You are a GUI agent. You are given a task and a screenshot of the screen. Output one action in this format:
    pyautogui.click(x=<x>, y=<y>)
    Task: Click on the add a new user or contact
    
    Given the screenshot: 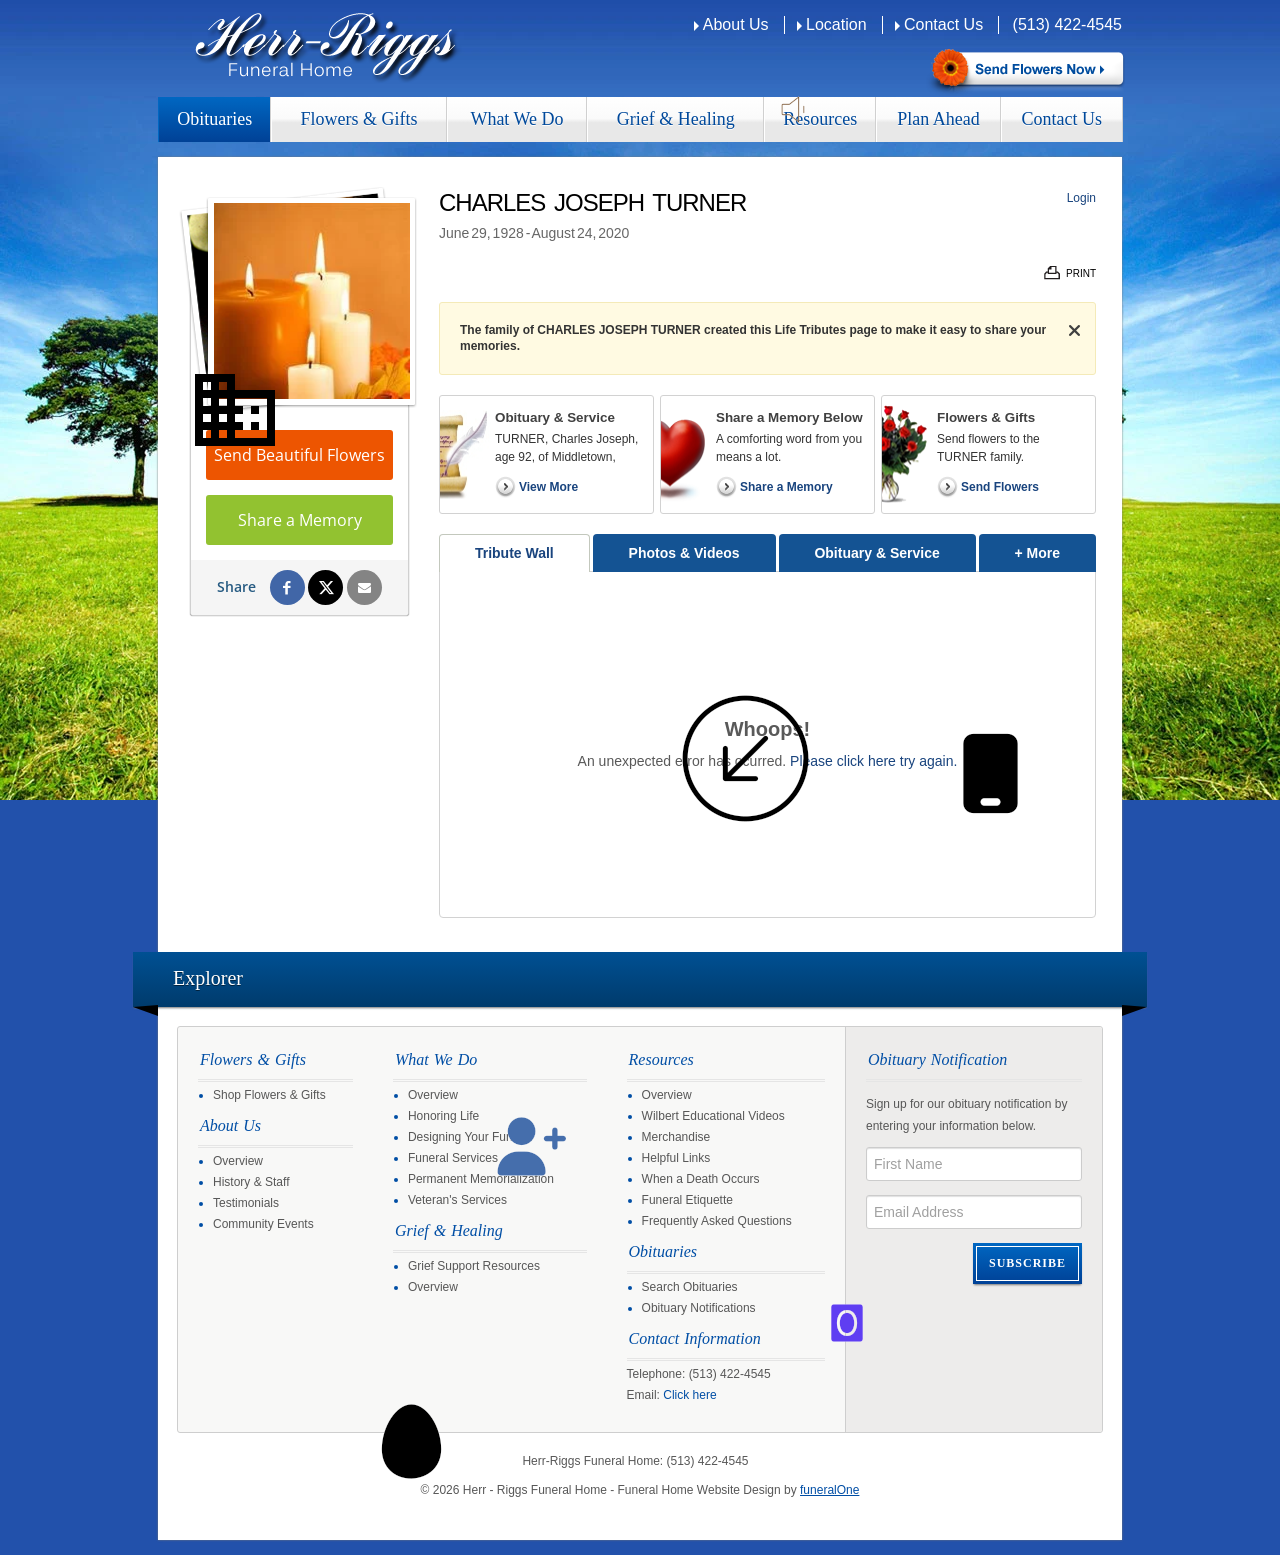 What is the action you would take?
    pyautogui.click(x=529, y=1146)
    